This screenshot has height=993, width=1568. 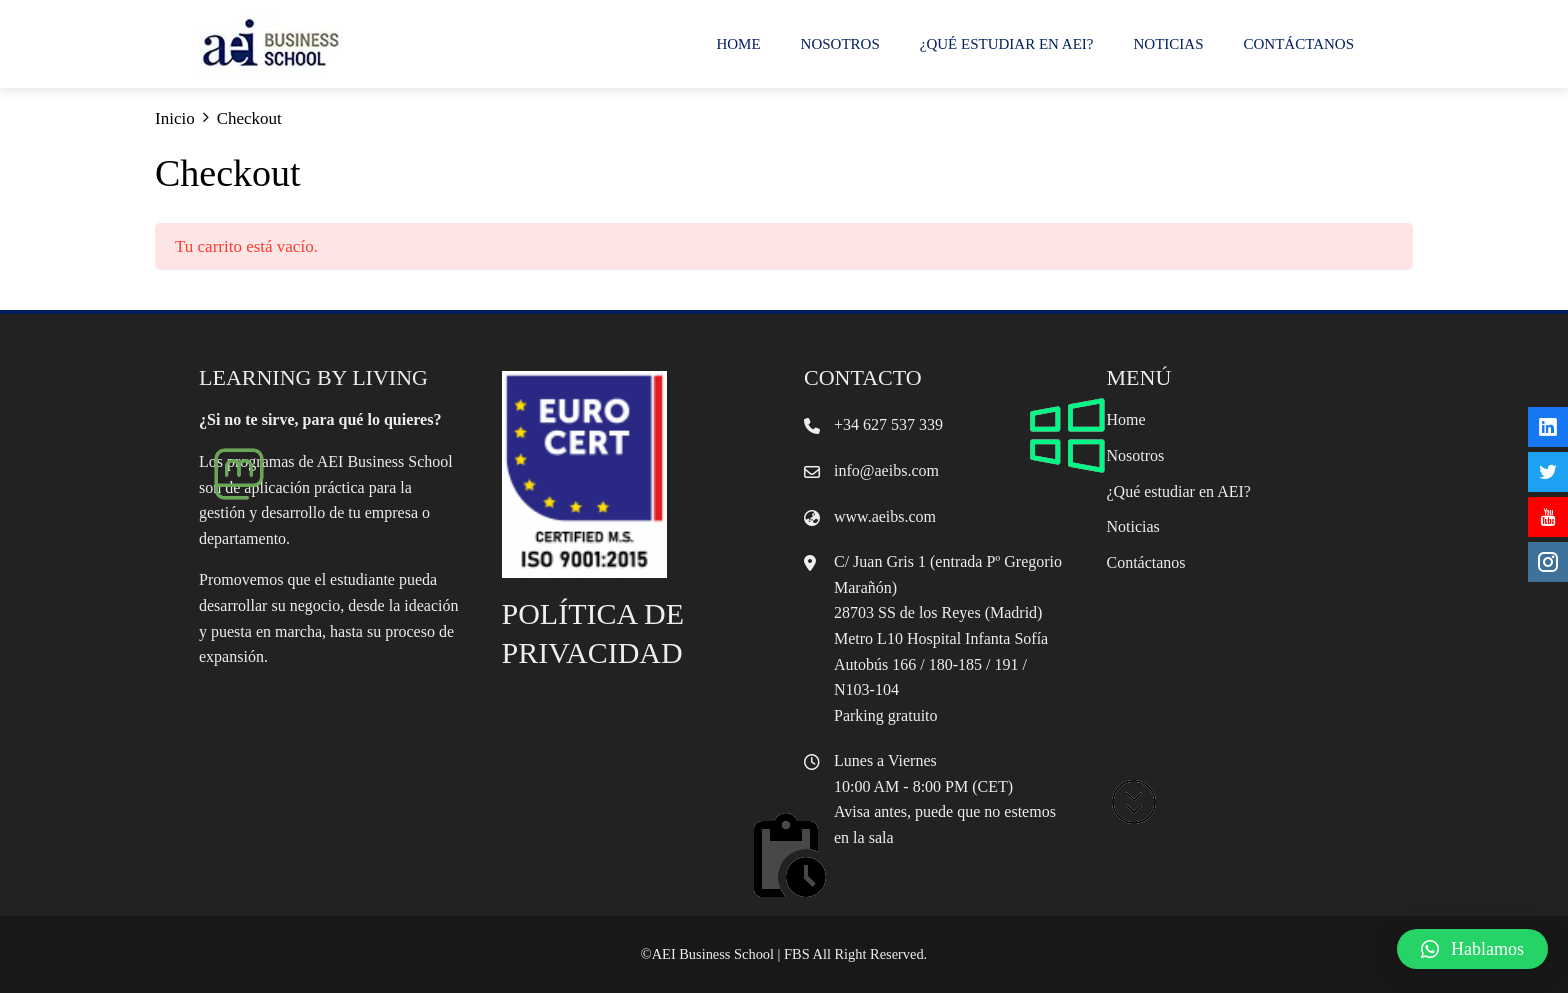 What do you see at coordinates (1070, 435) in the screenshot?
I see `open windows start menu` at bounding box center [1070, 435].